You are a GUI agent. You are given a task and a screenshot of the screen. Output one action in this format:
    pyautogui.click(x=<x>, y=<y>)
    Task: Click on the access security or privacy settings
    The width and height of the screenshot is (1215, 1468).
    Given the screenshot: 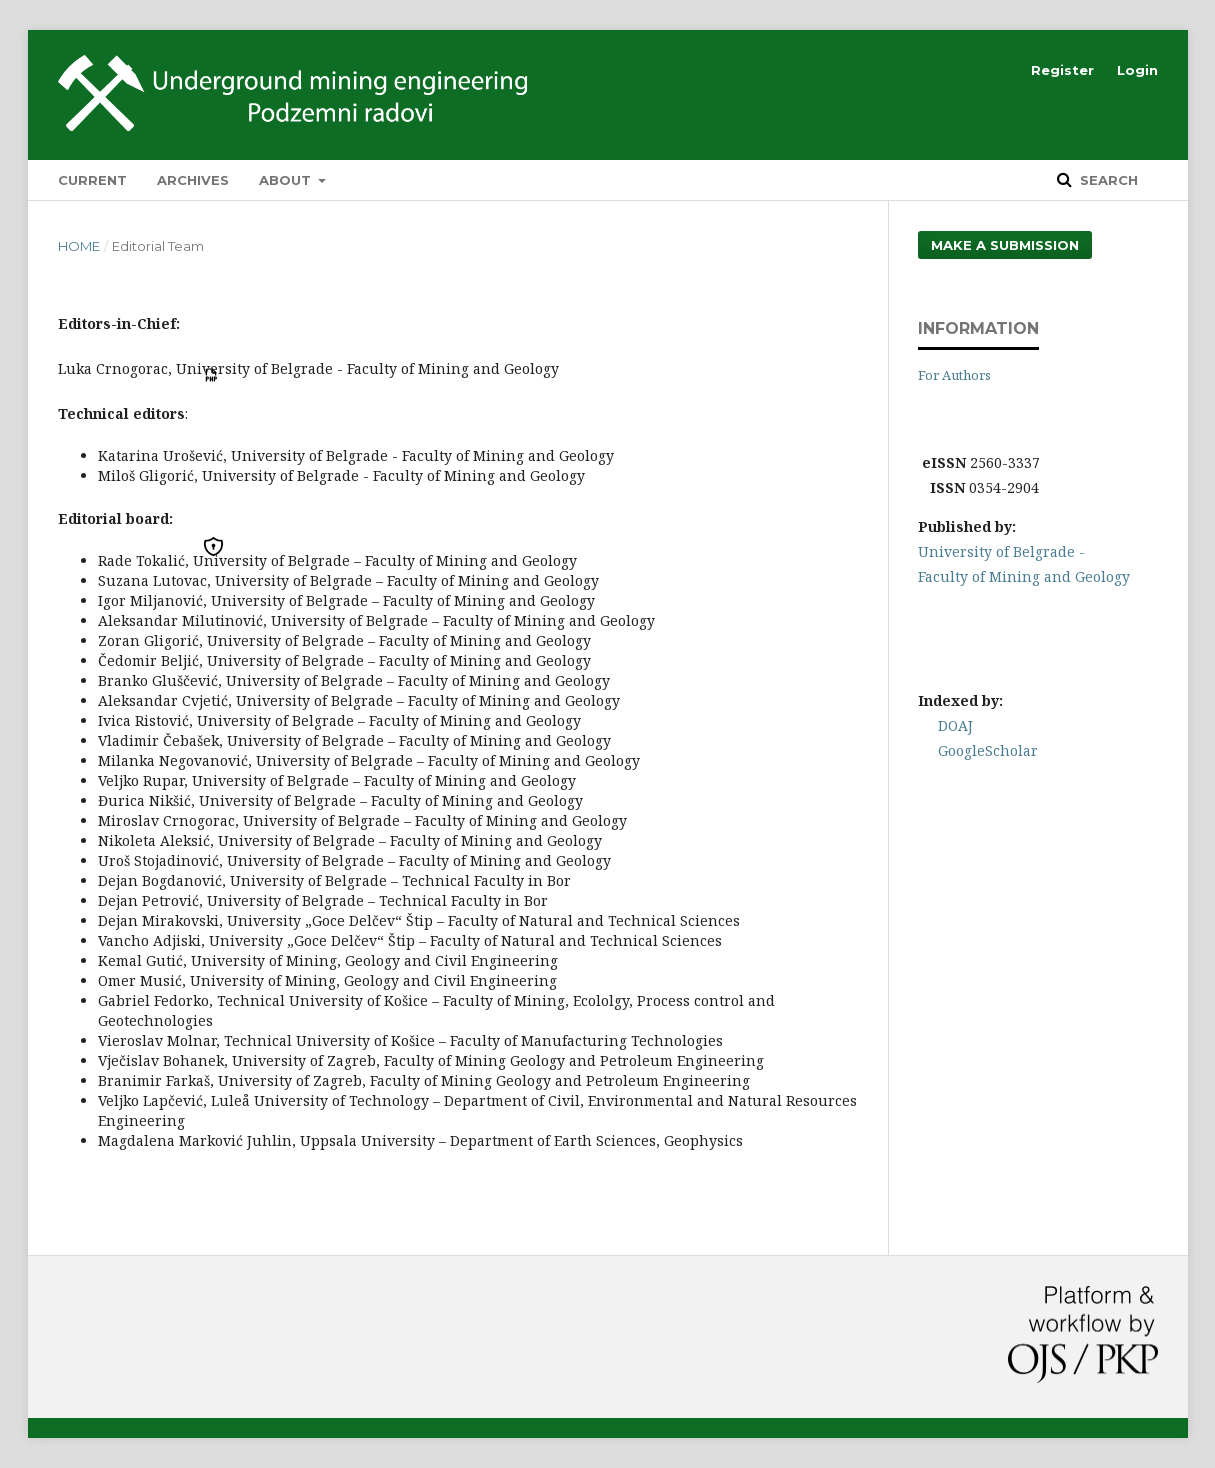 What is the action you would take?
    pyautogui.click(x=213, y=546)
    